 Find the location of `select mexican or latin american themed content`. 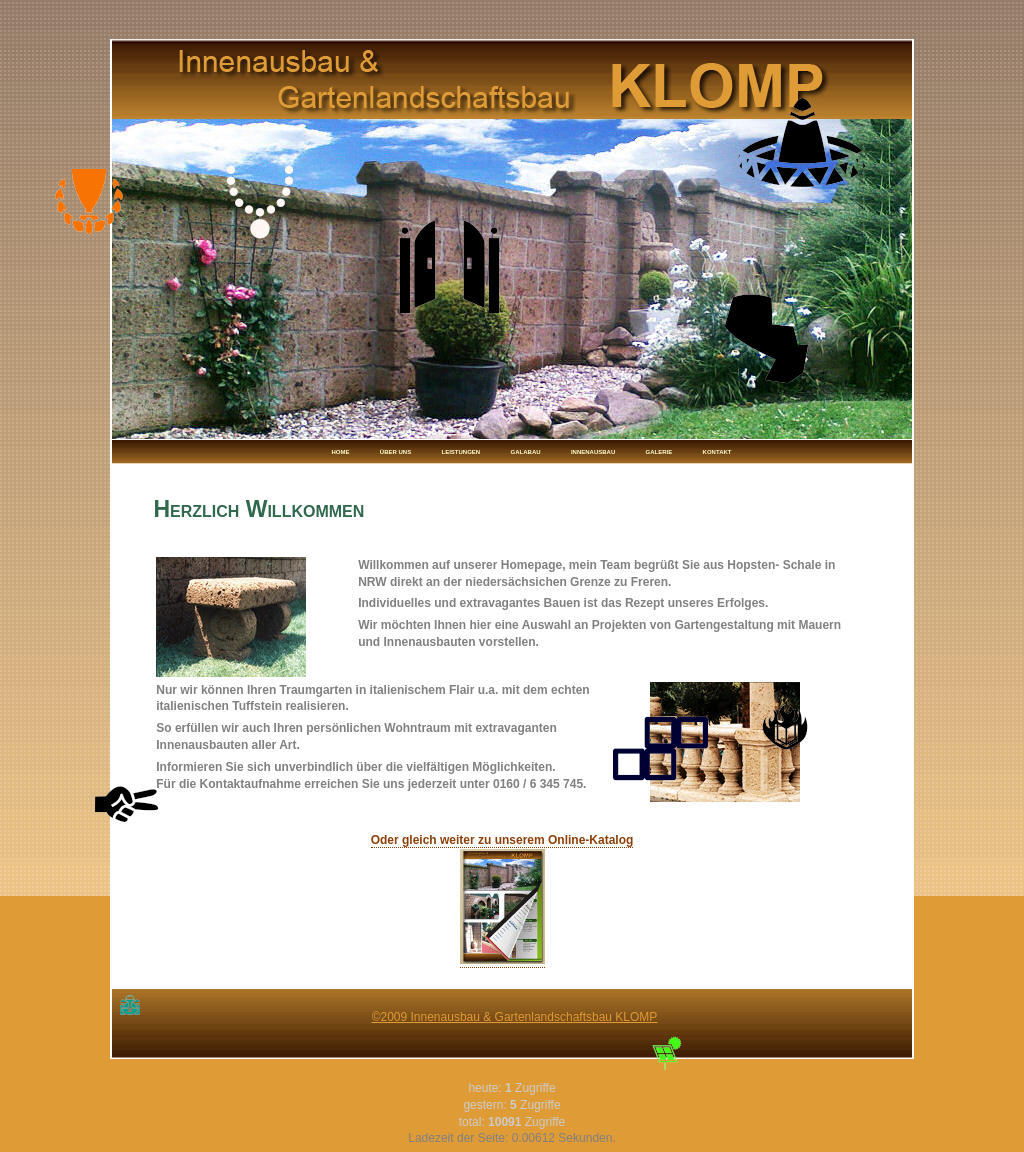

select mexican or latin american themed content is located at coordinates (802, 142).